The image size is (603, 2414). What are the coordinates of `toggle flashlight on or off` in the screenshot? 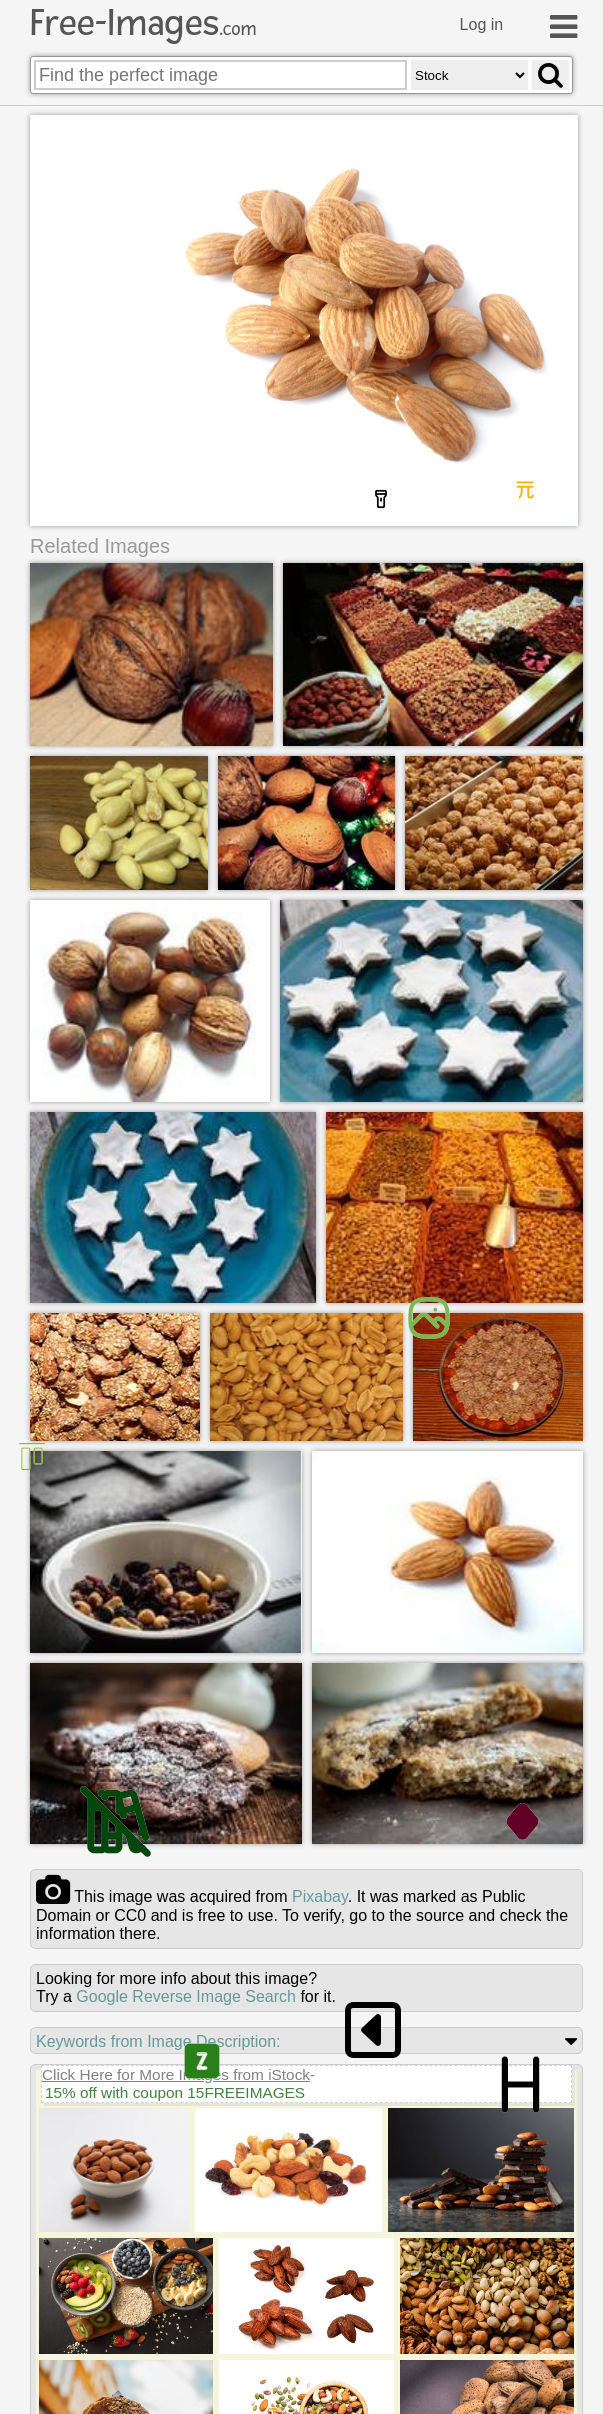 It's located at (381, 499).